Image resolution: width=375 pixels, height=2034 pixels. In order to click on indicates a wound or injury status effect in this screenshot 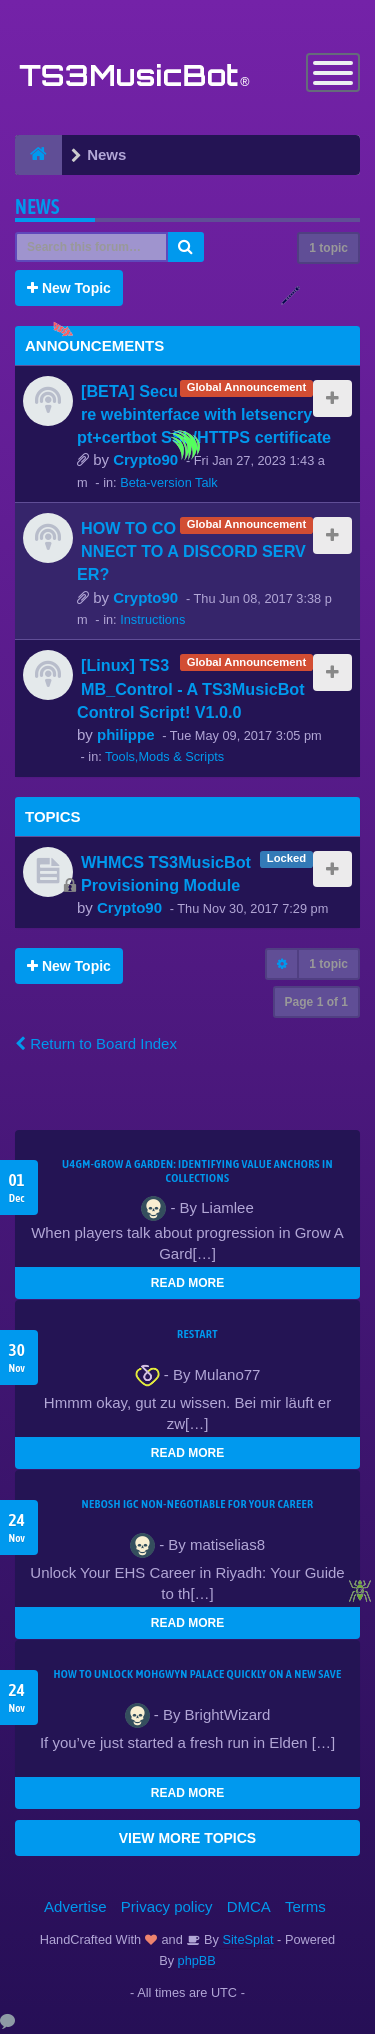, I will do `click(185, 445)`.